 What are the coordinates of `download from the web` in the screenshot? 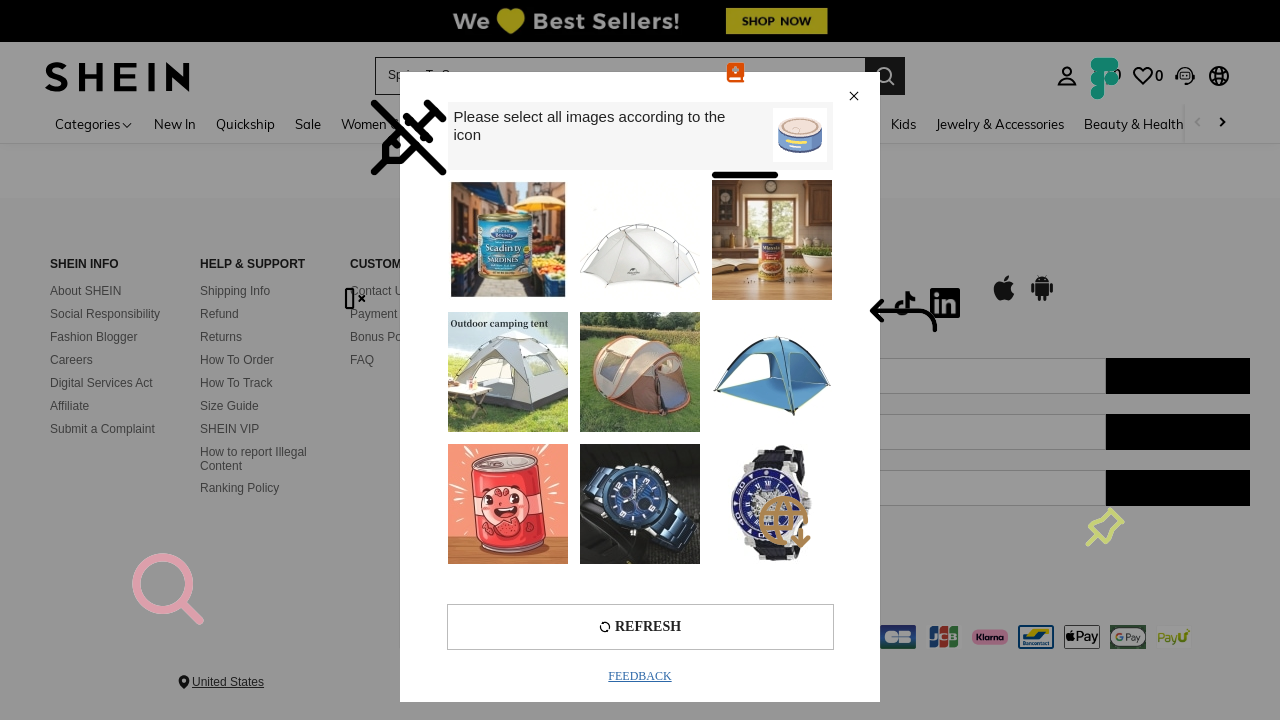 It's located at (783, 520).